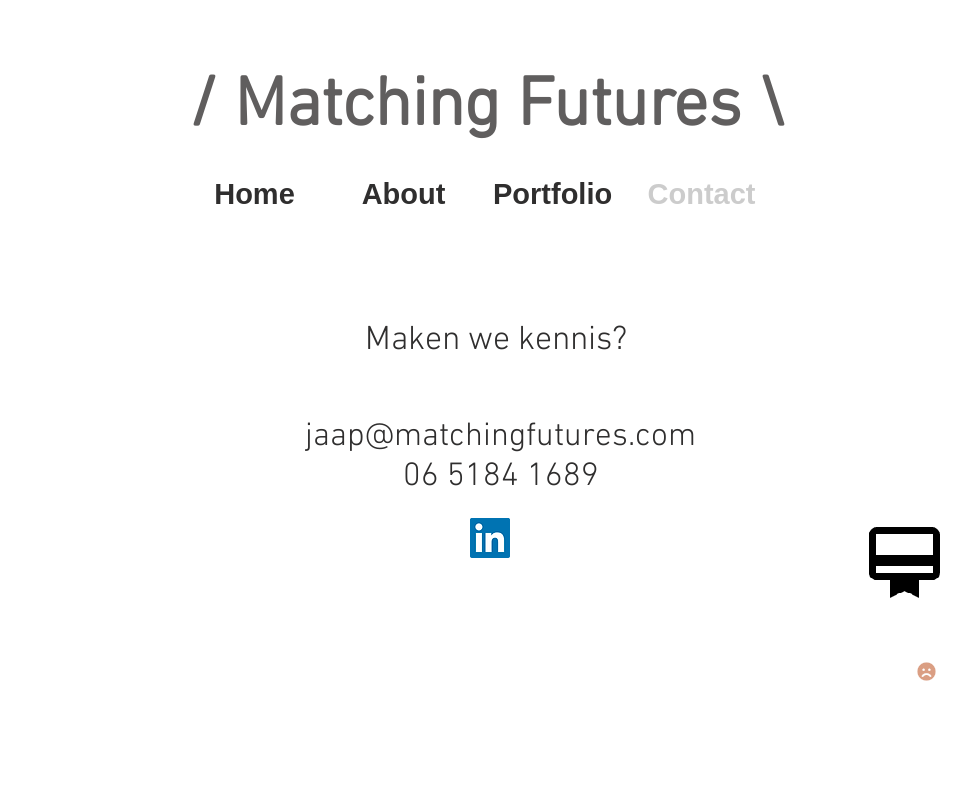  I want to click on submit negative feedback or rating, so click(926, 671).